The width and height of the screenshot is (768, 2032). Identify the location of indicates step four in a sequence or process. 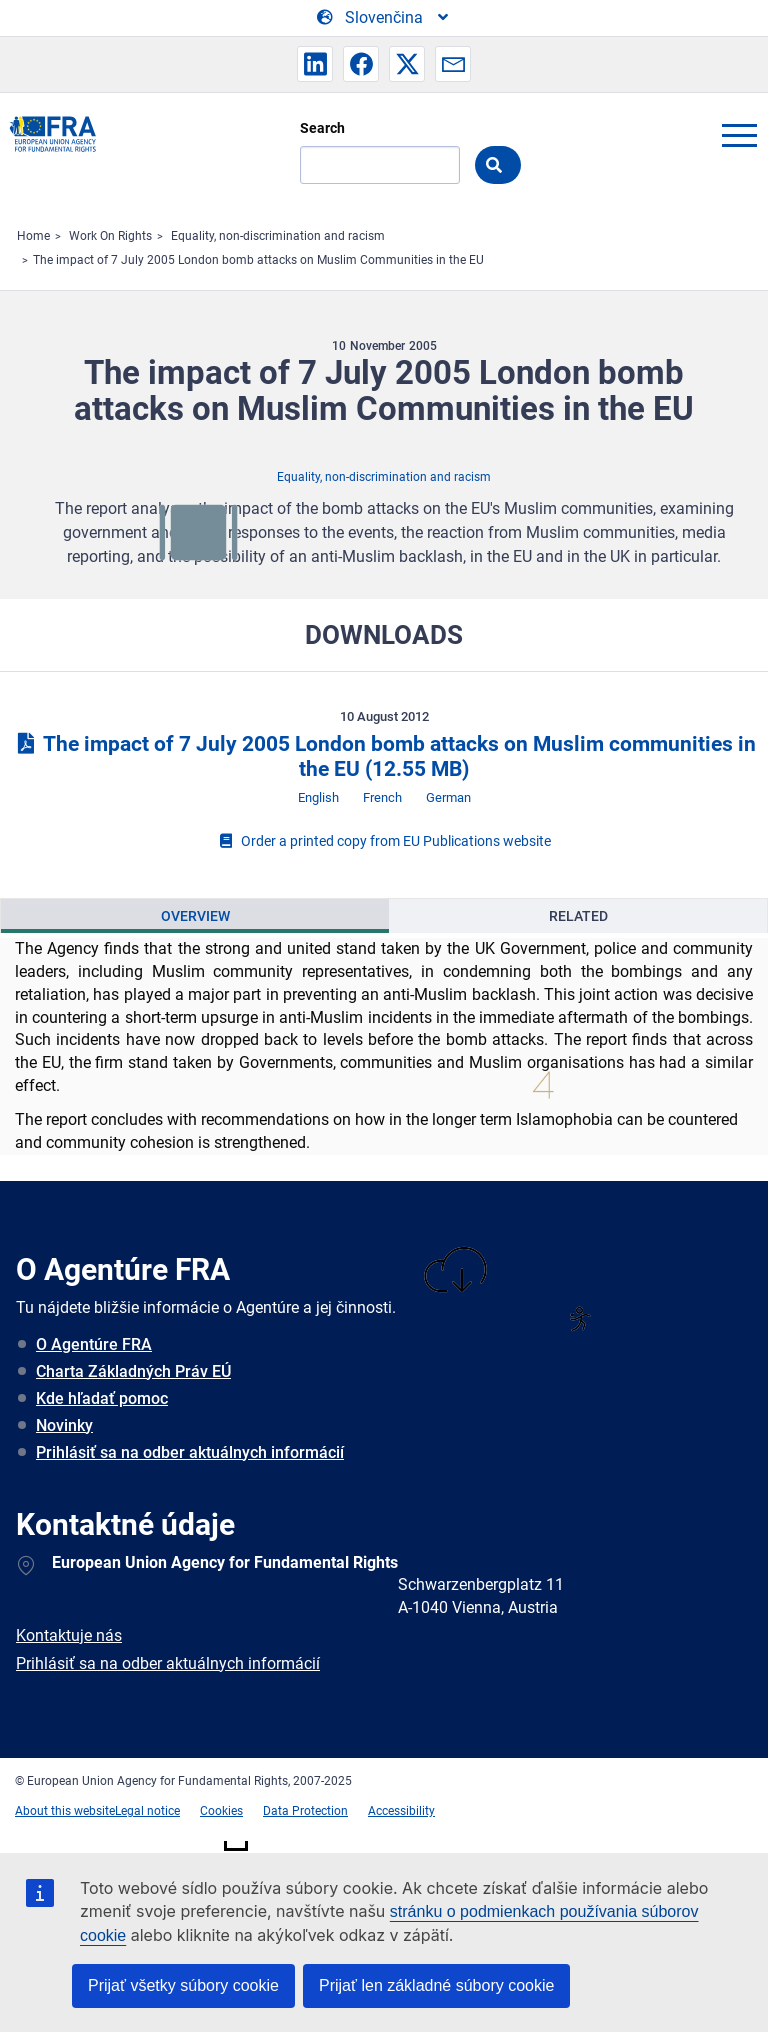
(544, 1085).